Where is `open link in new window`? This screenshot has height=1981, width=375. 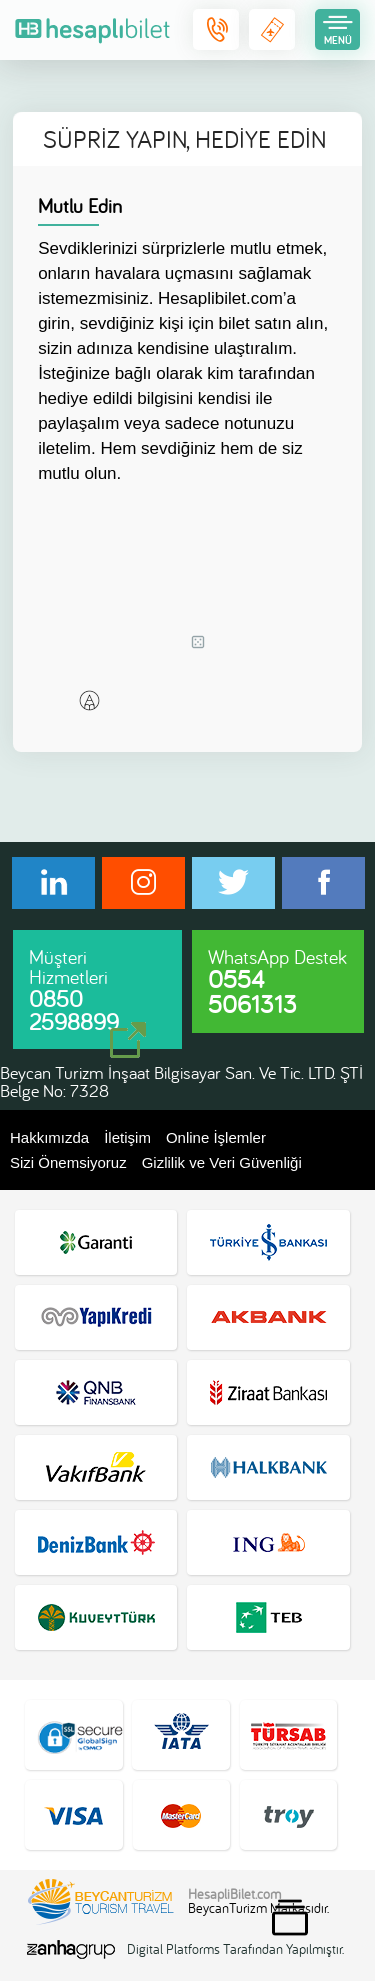 open link in new window is located at coordinates (128, 1040).